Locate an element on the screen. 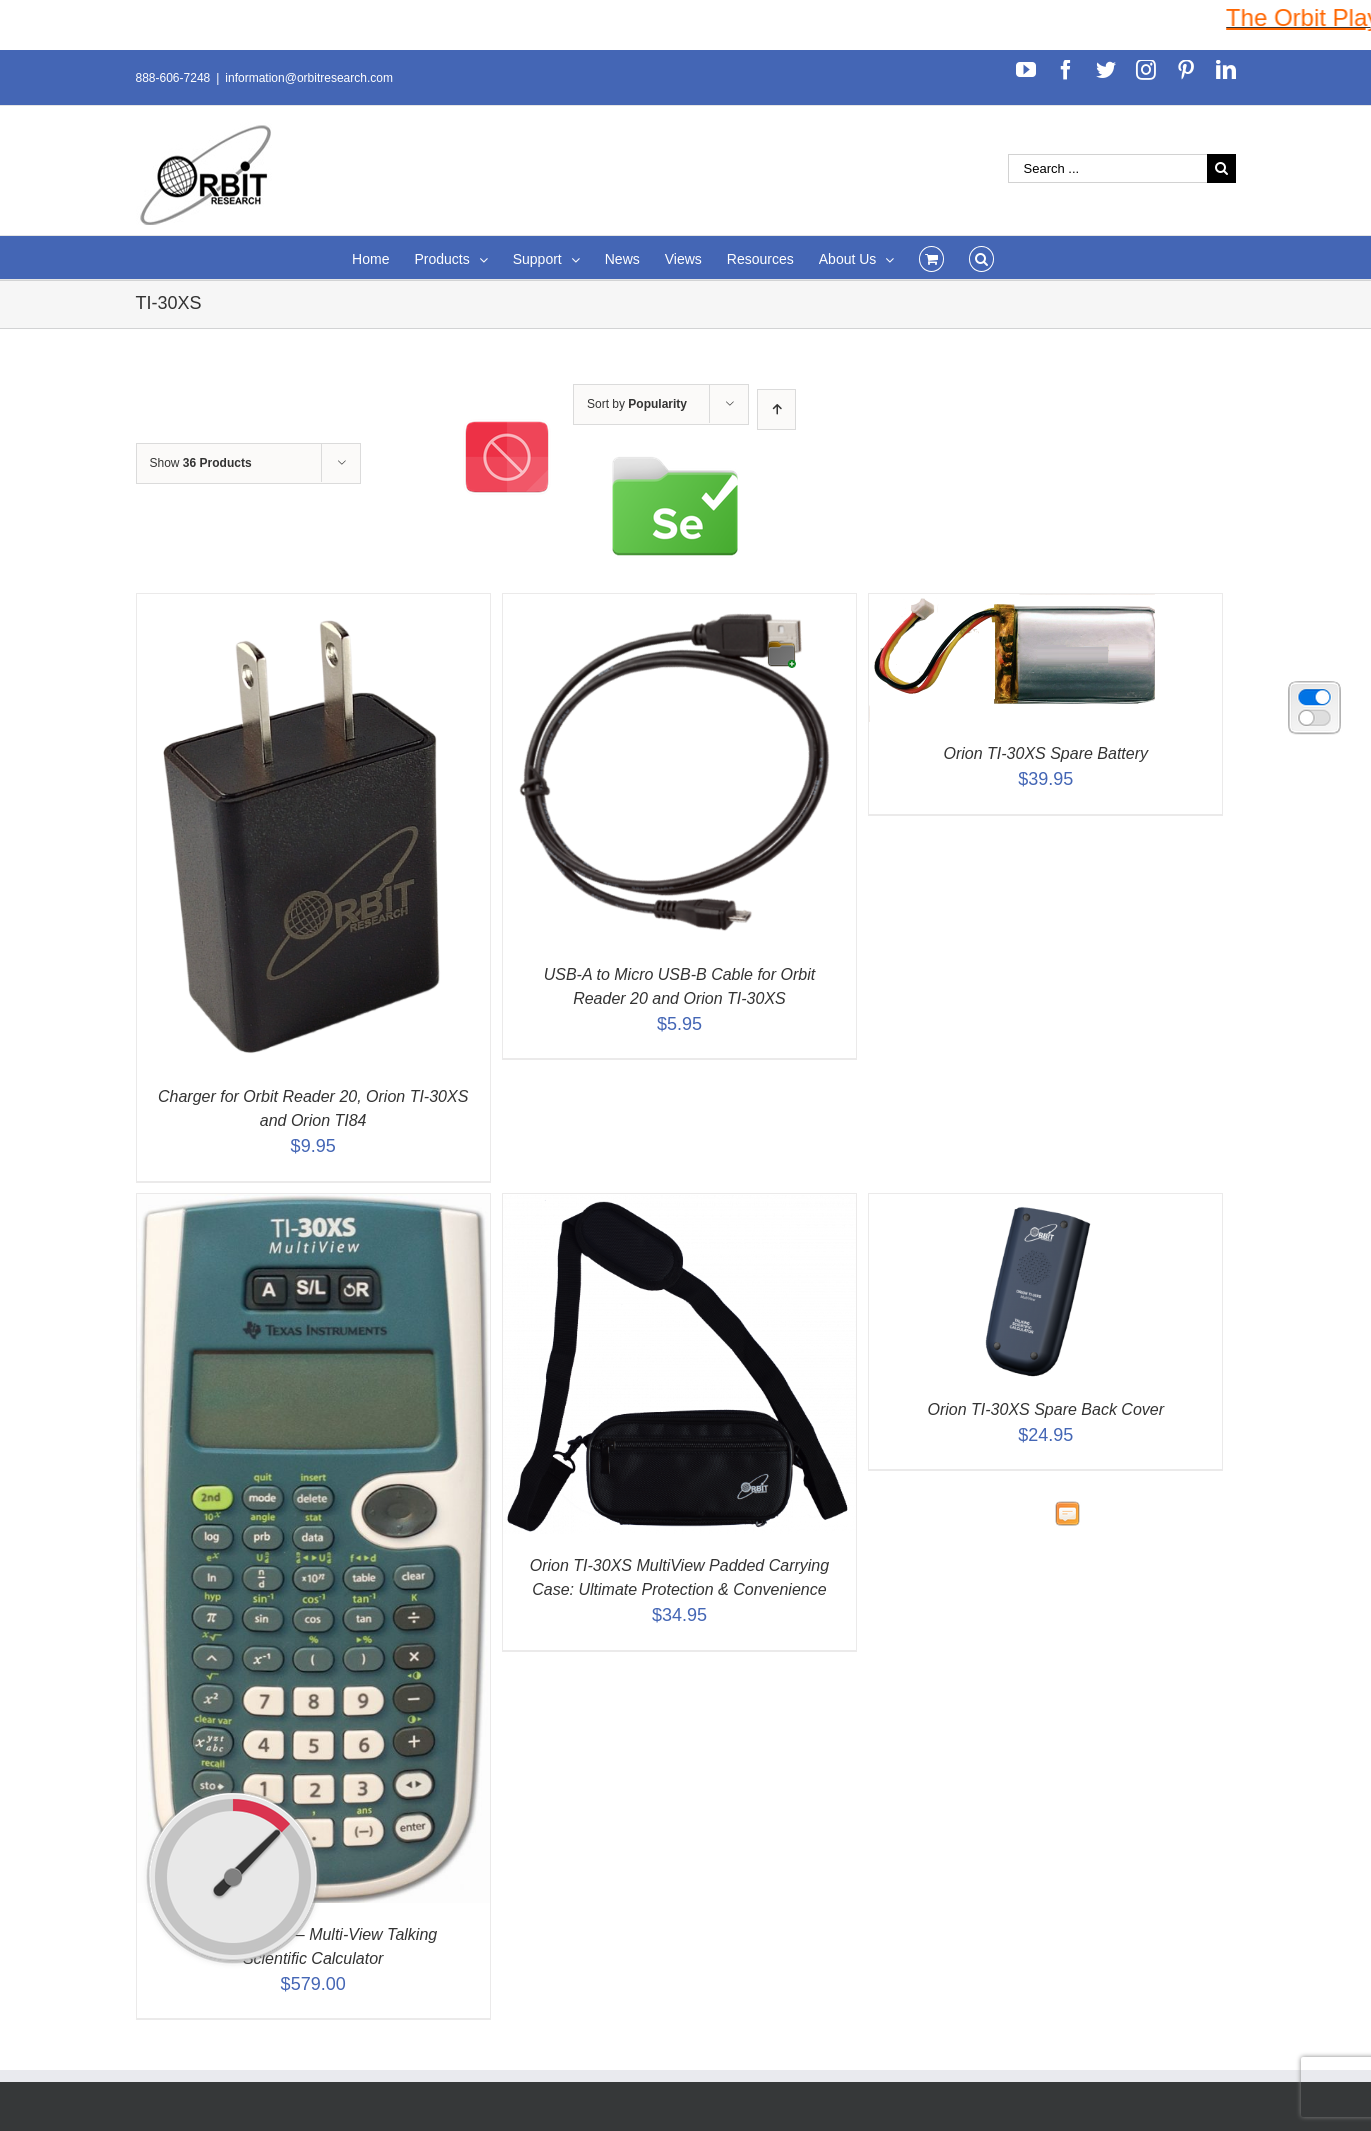 The width and height of the screenshot is (1371, 2131). open sysprof system profiler application is located at coordinates (233, 1877).